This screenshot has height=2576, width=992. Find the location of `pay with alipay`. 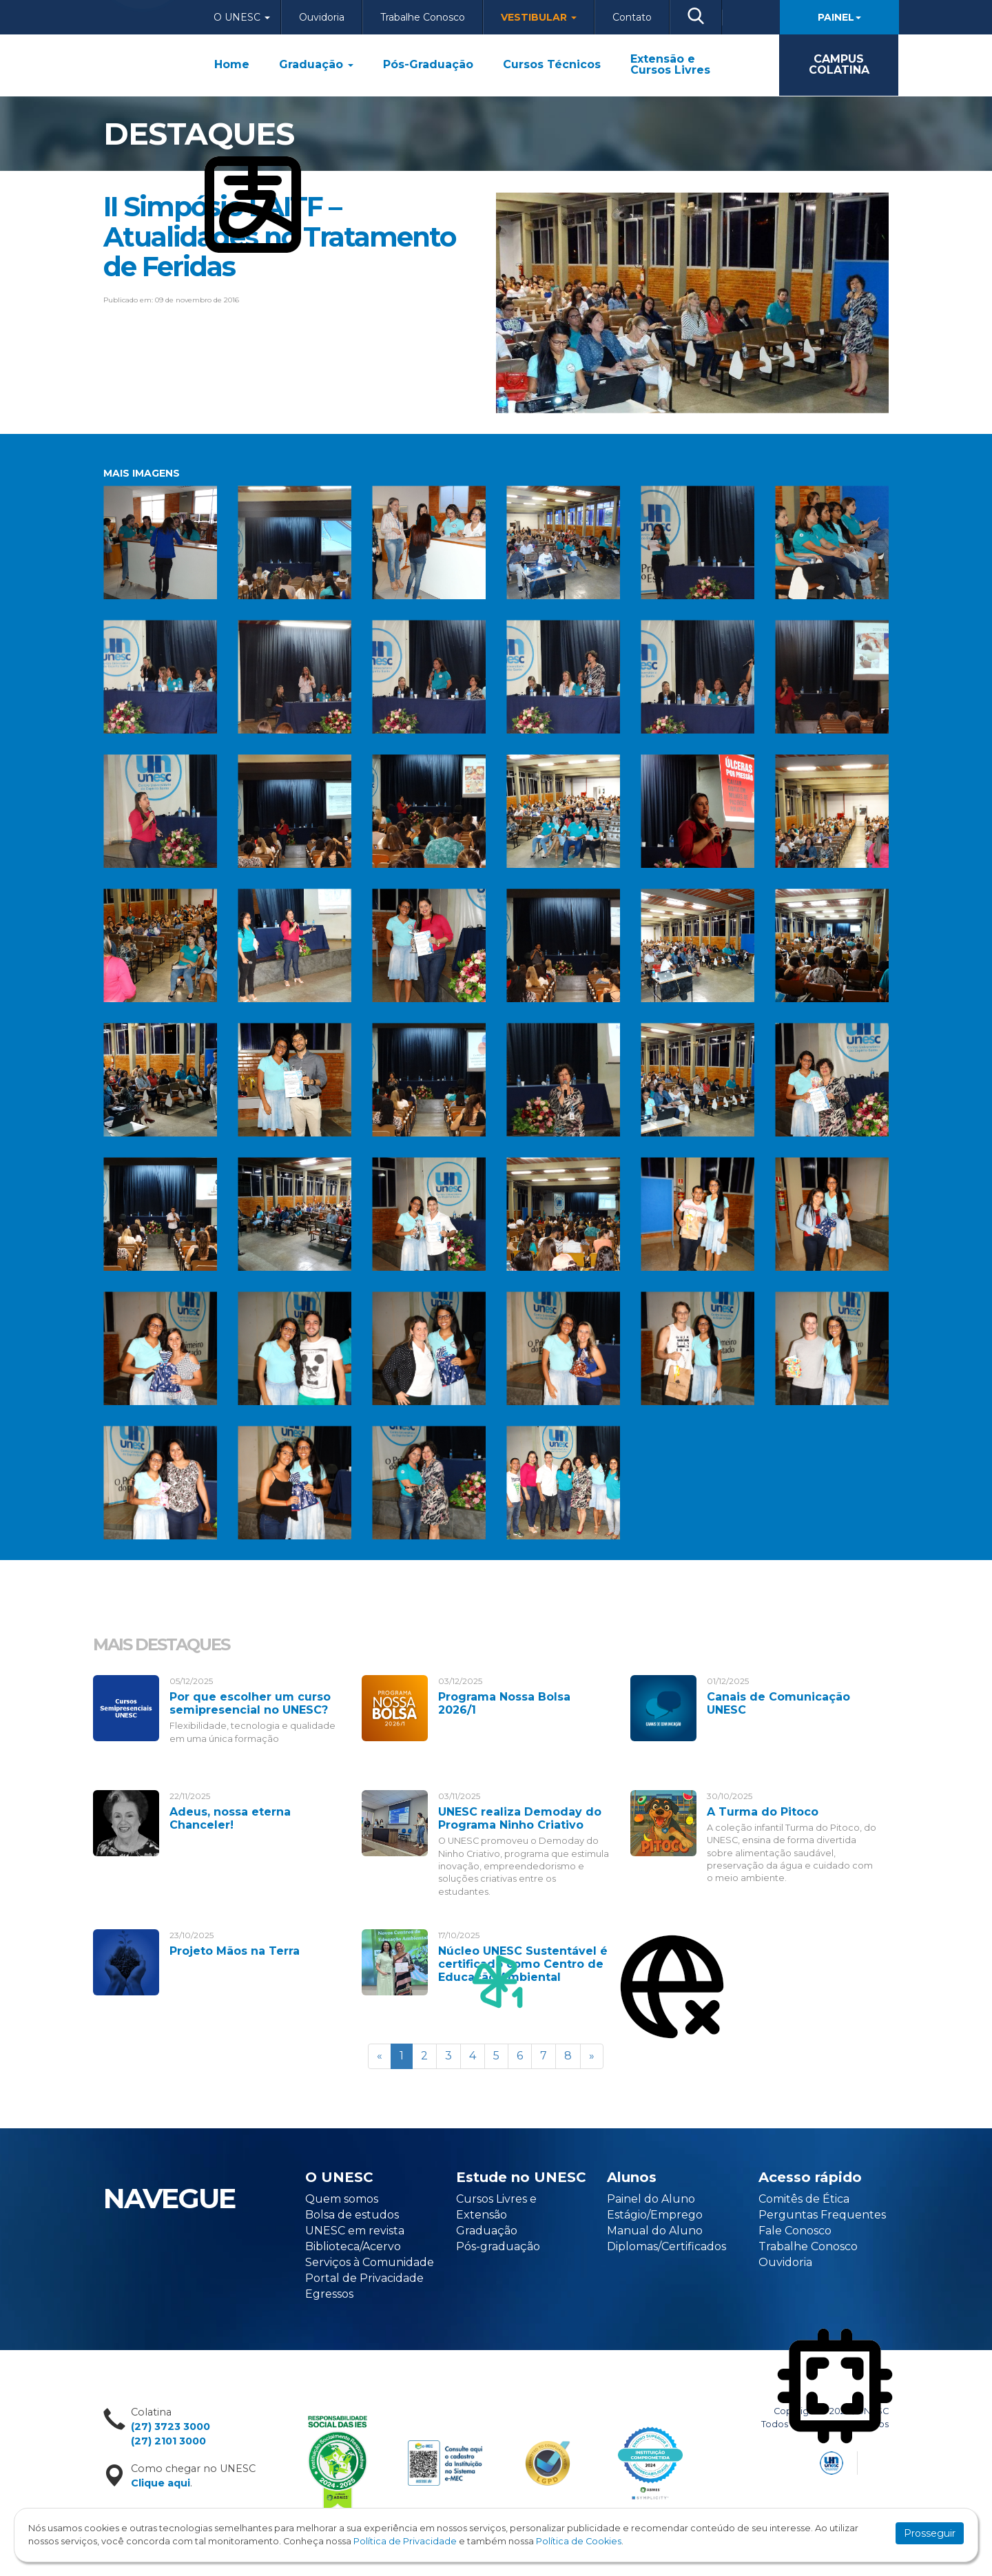

pay with alipay is located at coordinates (253, 205).